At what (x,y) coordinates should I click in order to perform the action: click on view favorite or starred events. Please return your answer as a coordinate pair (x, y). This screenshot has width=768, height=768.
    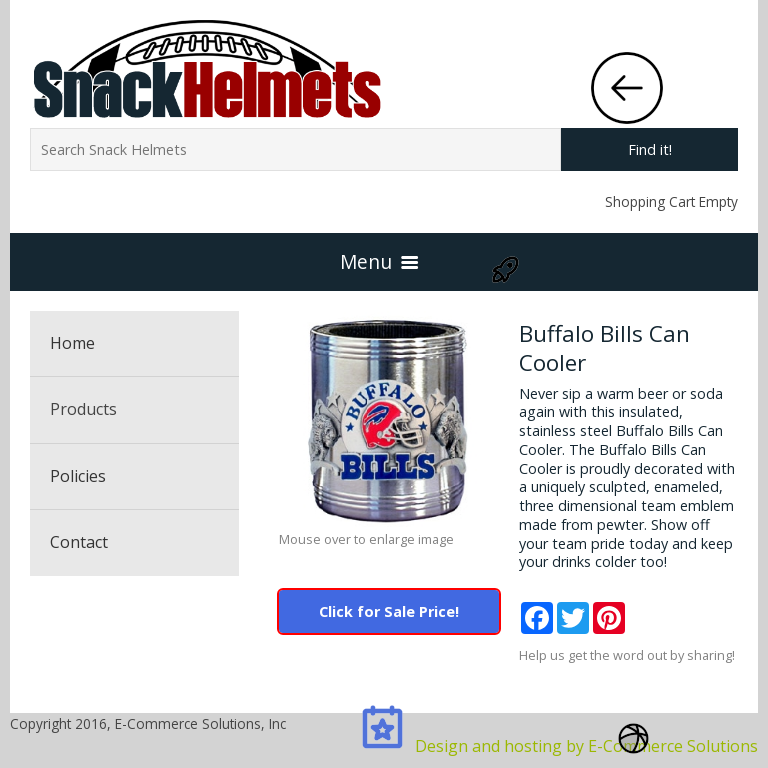
    Looking at the image, I should click on (382, 728).